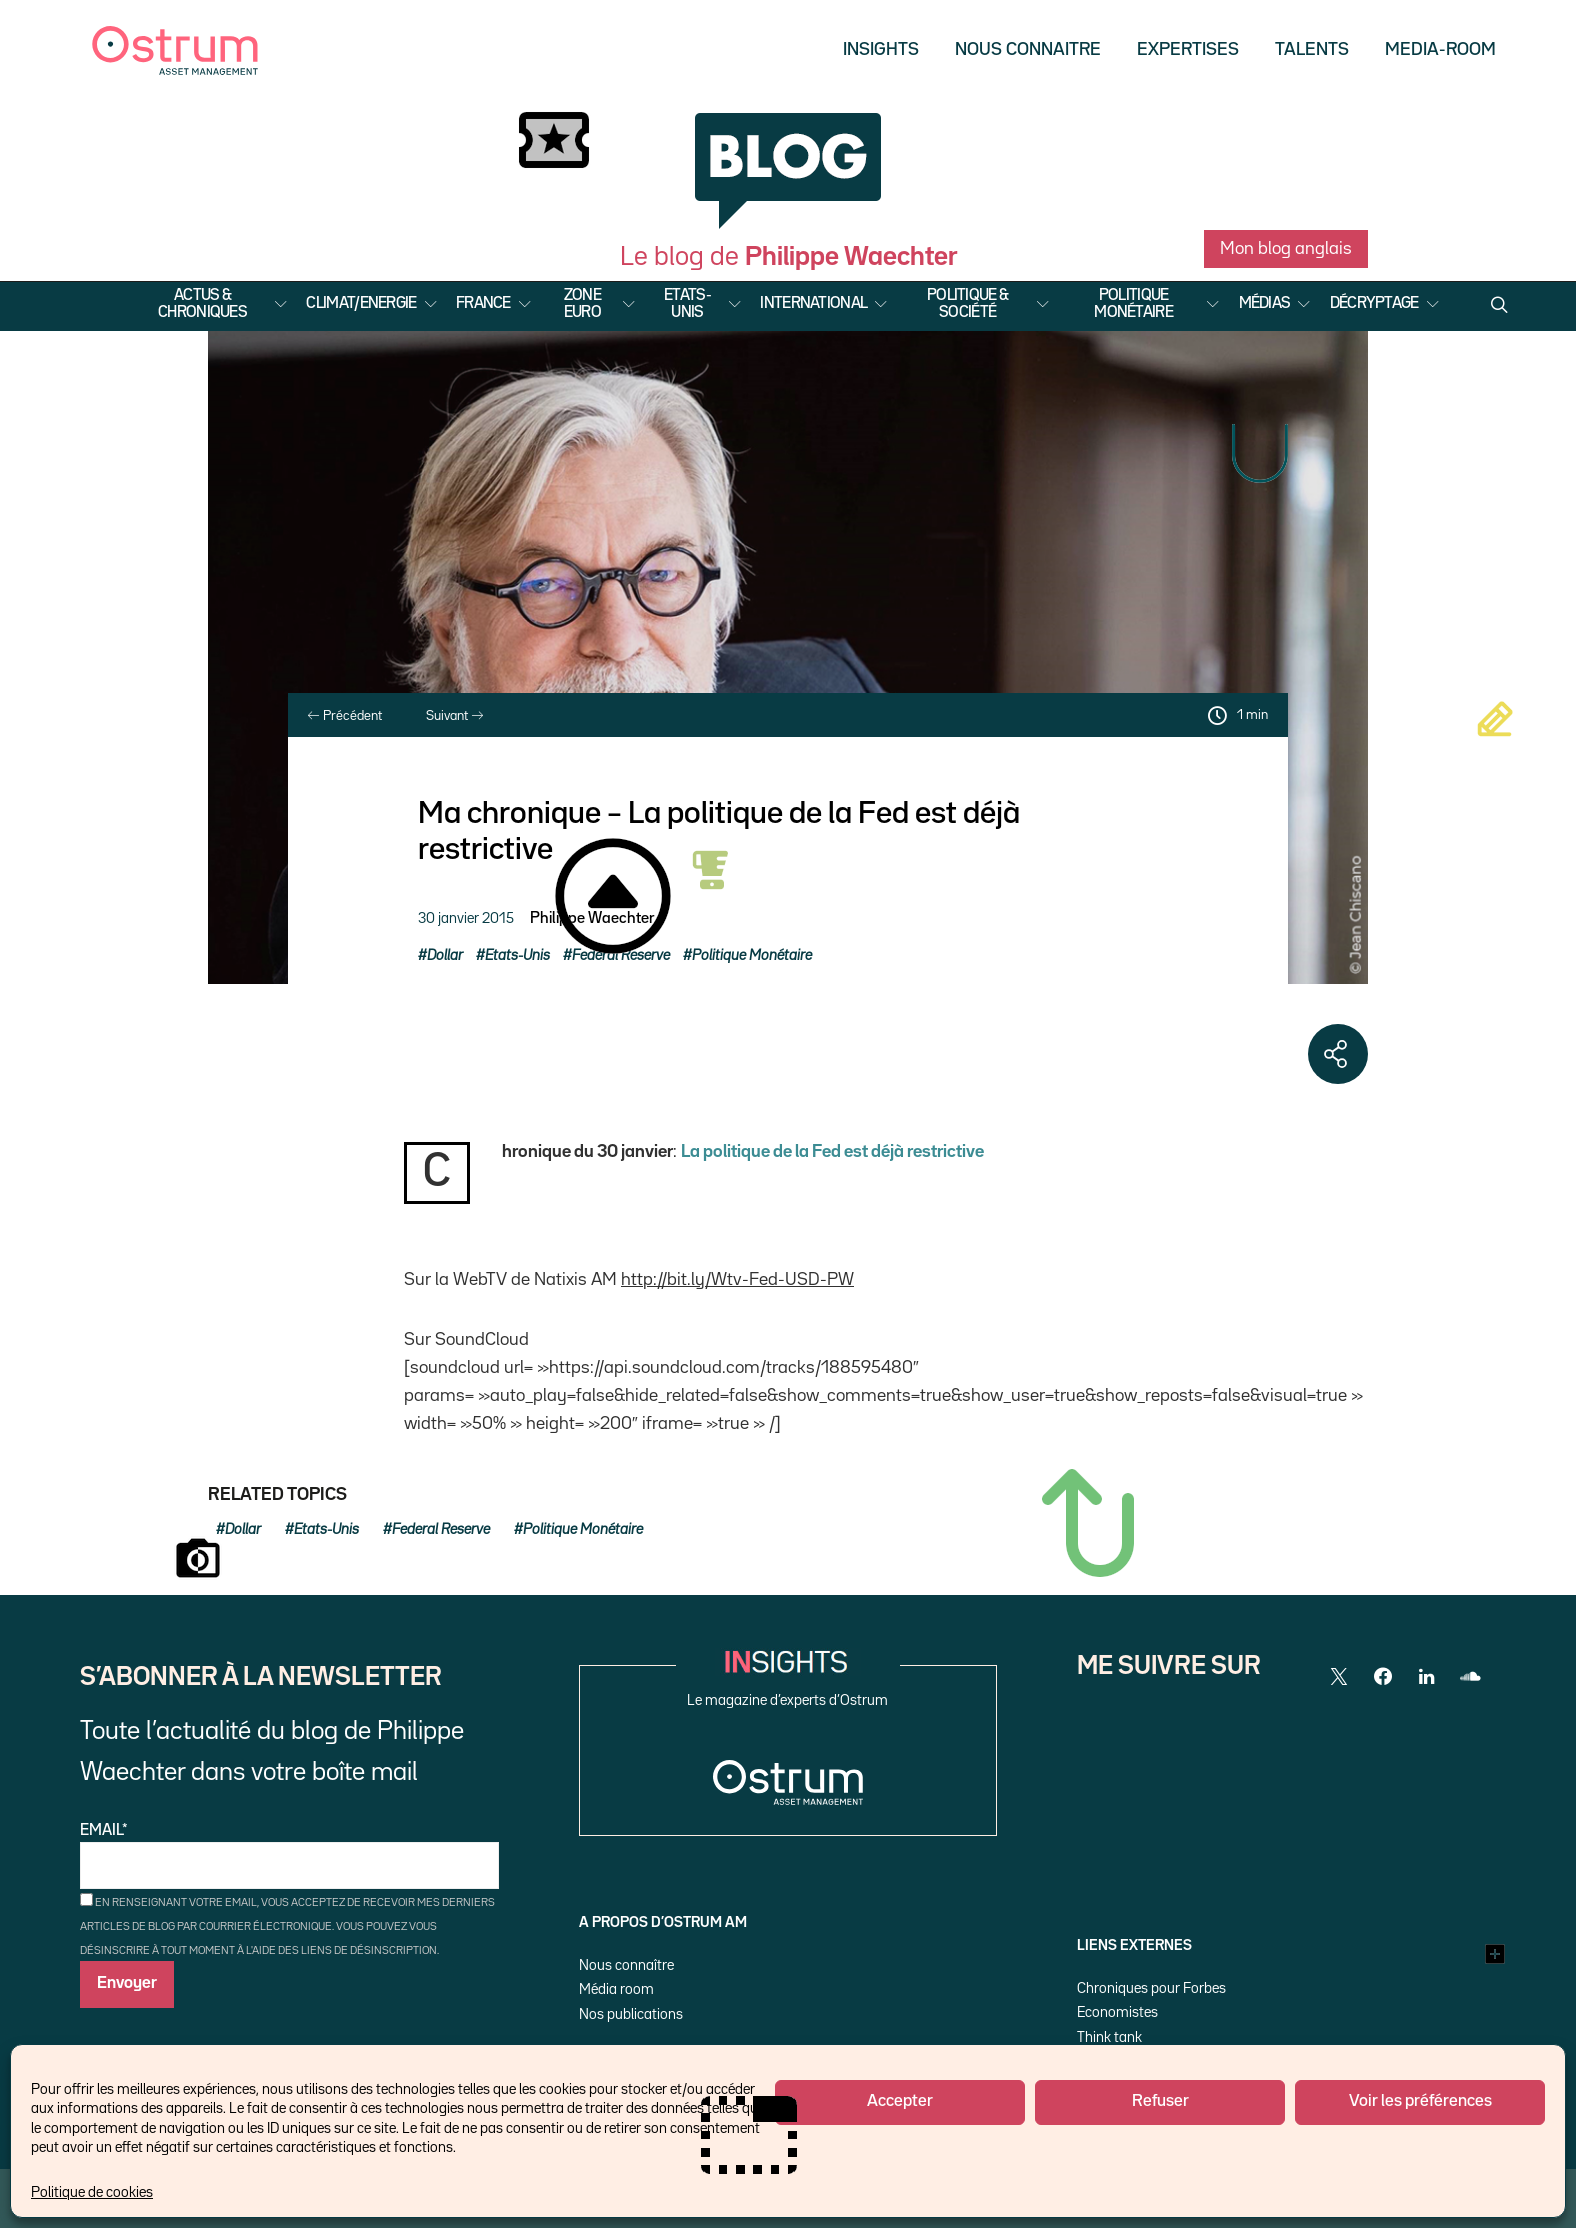 This screenshot has height=2228, width=1576. Describe the element at coordinates (712, 870) in the screenshot. I see `access blender 3D software` at that location.